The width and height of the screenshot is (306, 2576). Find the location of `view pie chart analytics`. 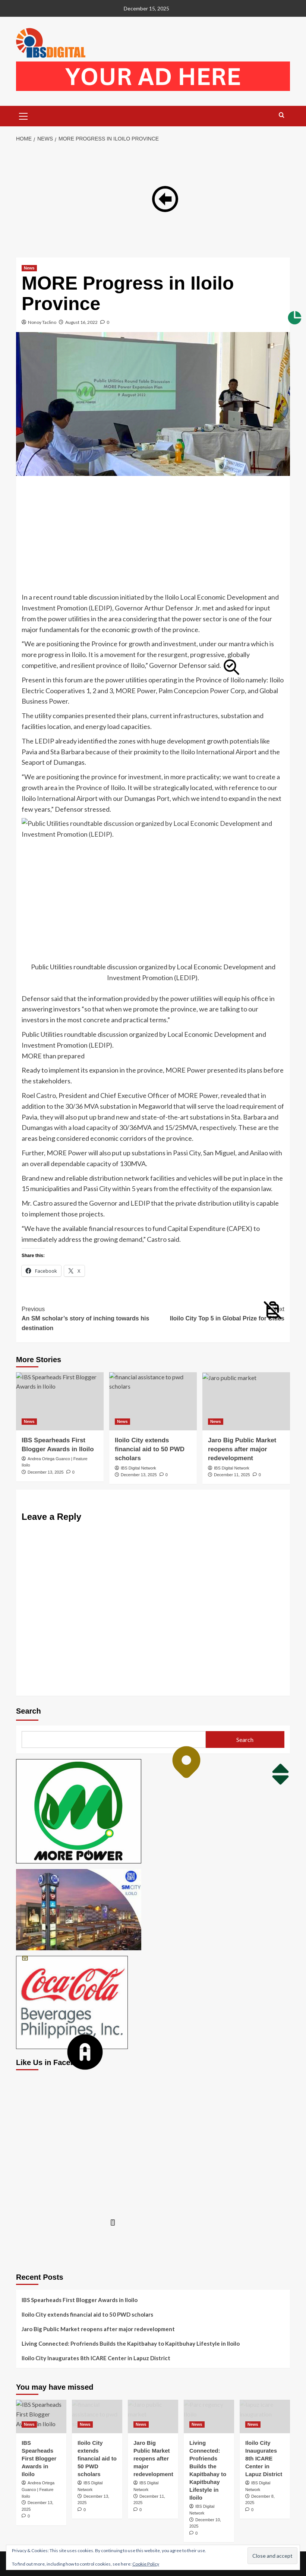

view pie chart analytics is located at coordinates (294, 318).